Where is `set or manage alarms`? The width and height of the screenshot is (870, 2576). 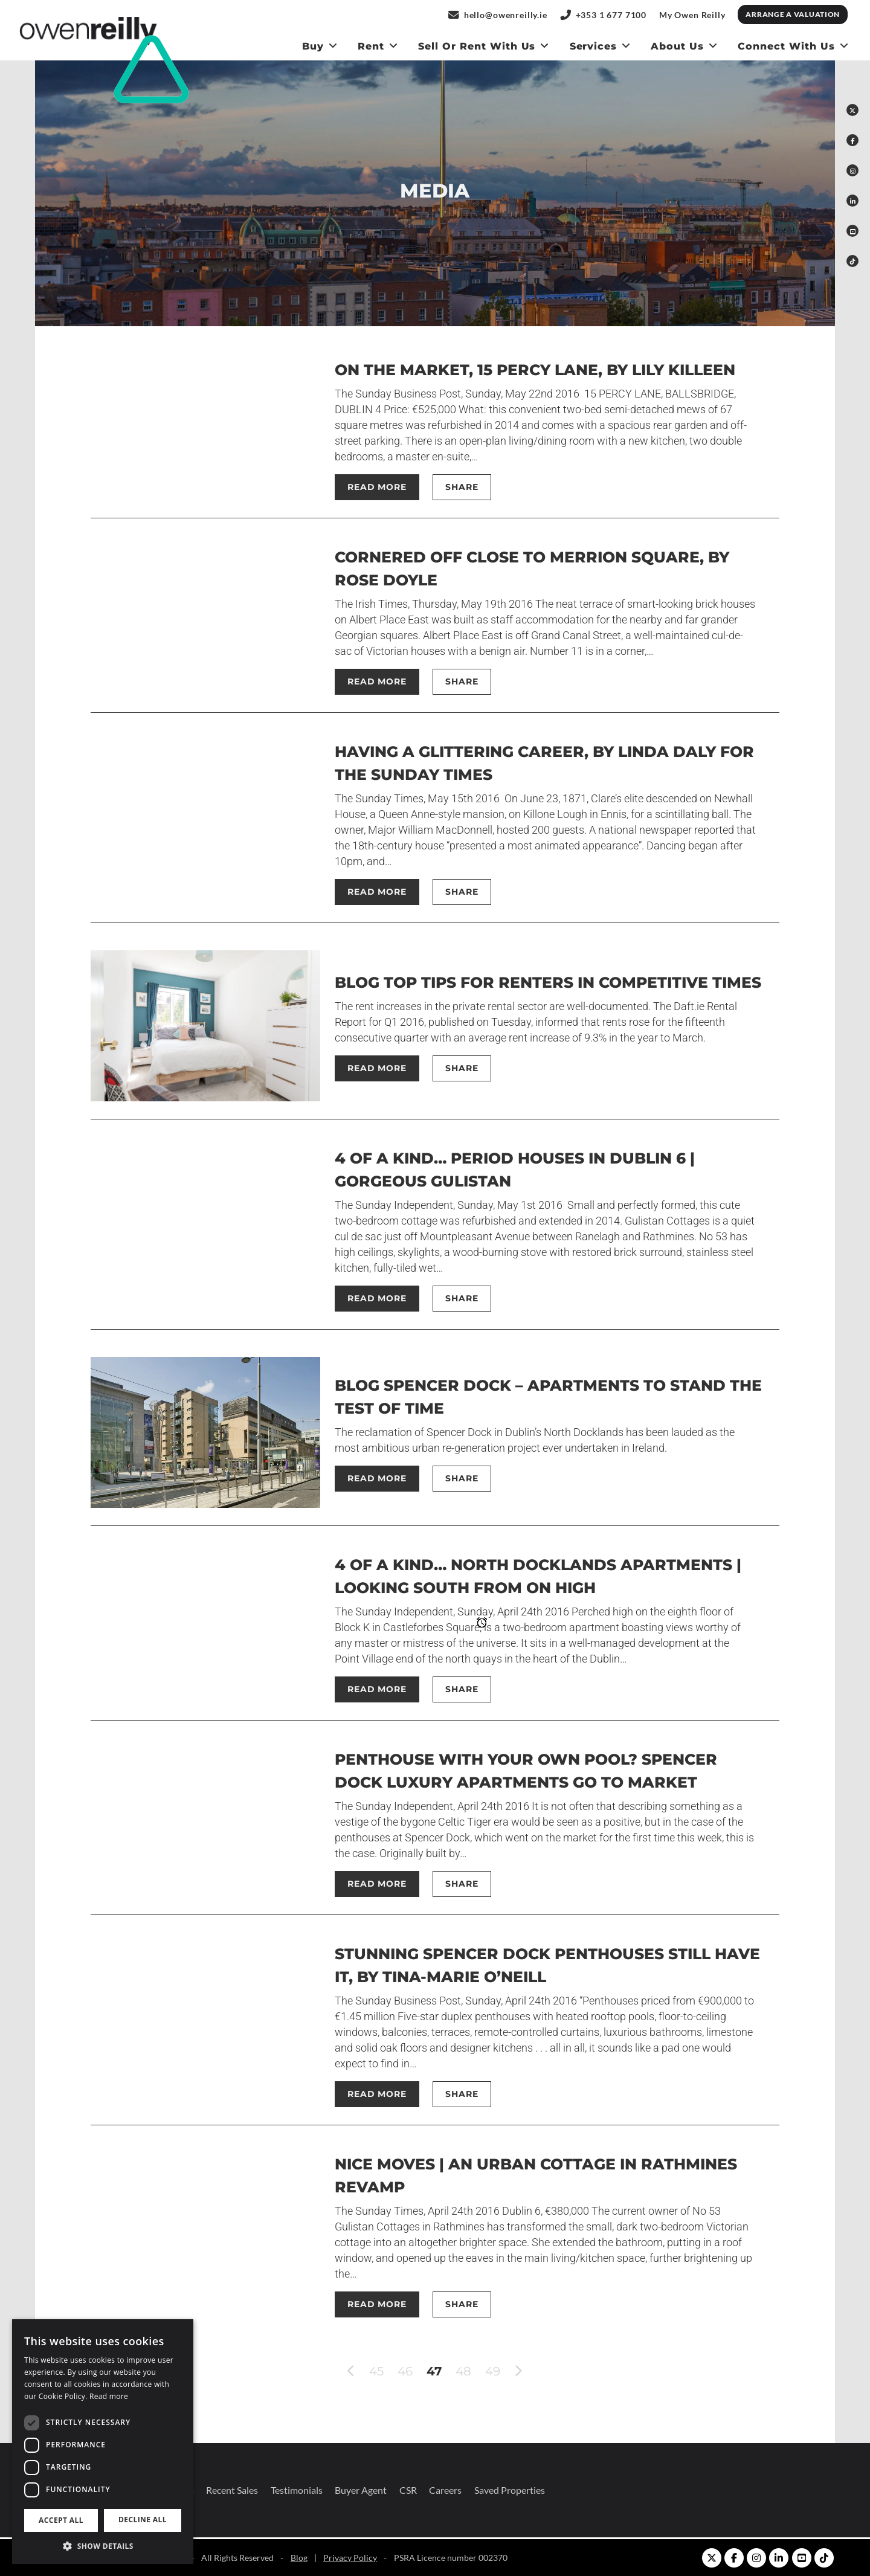 set or manage alarms is located at coordinates (482, 1622).